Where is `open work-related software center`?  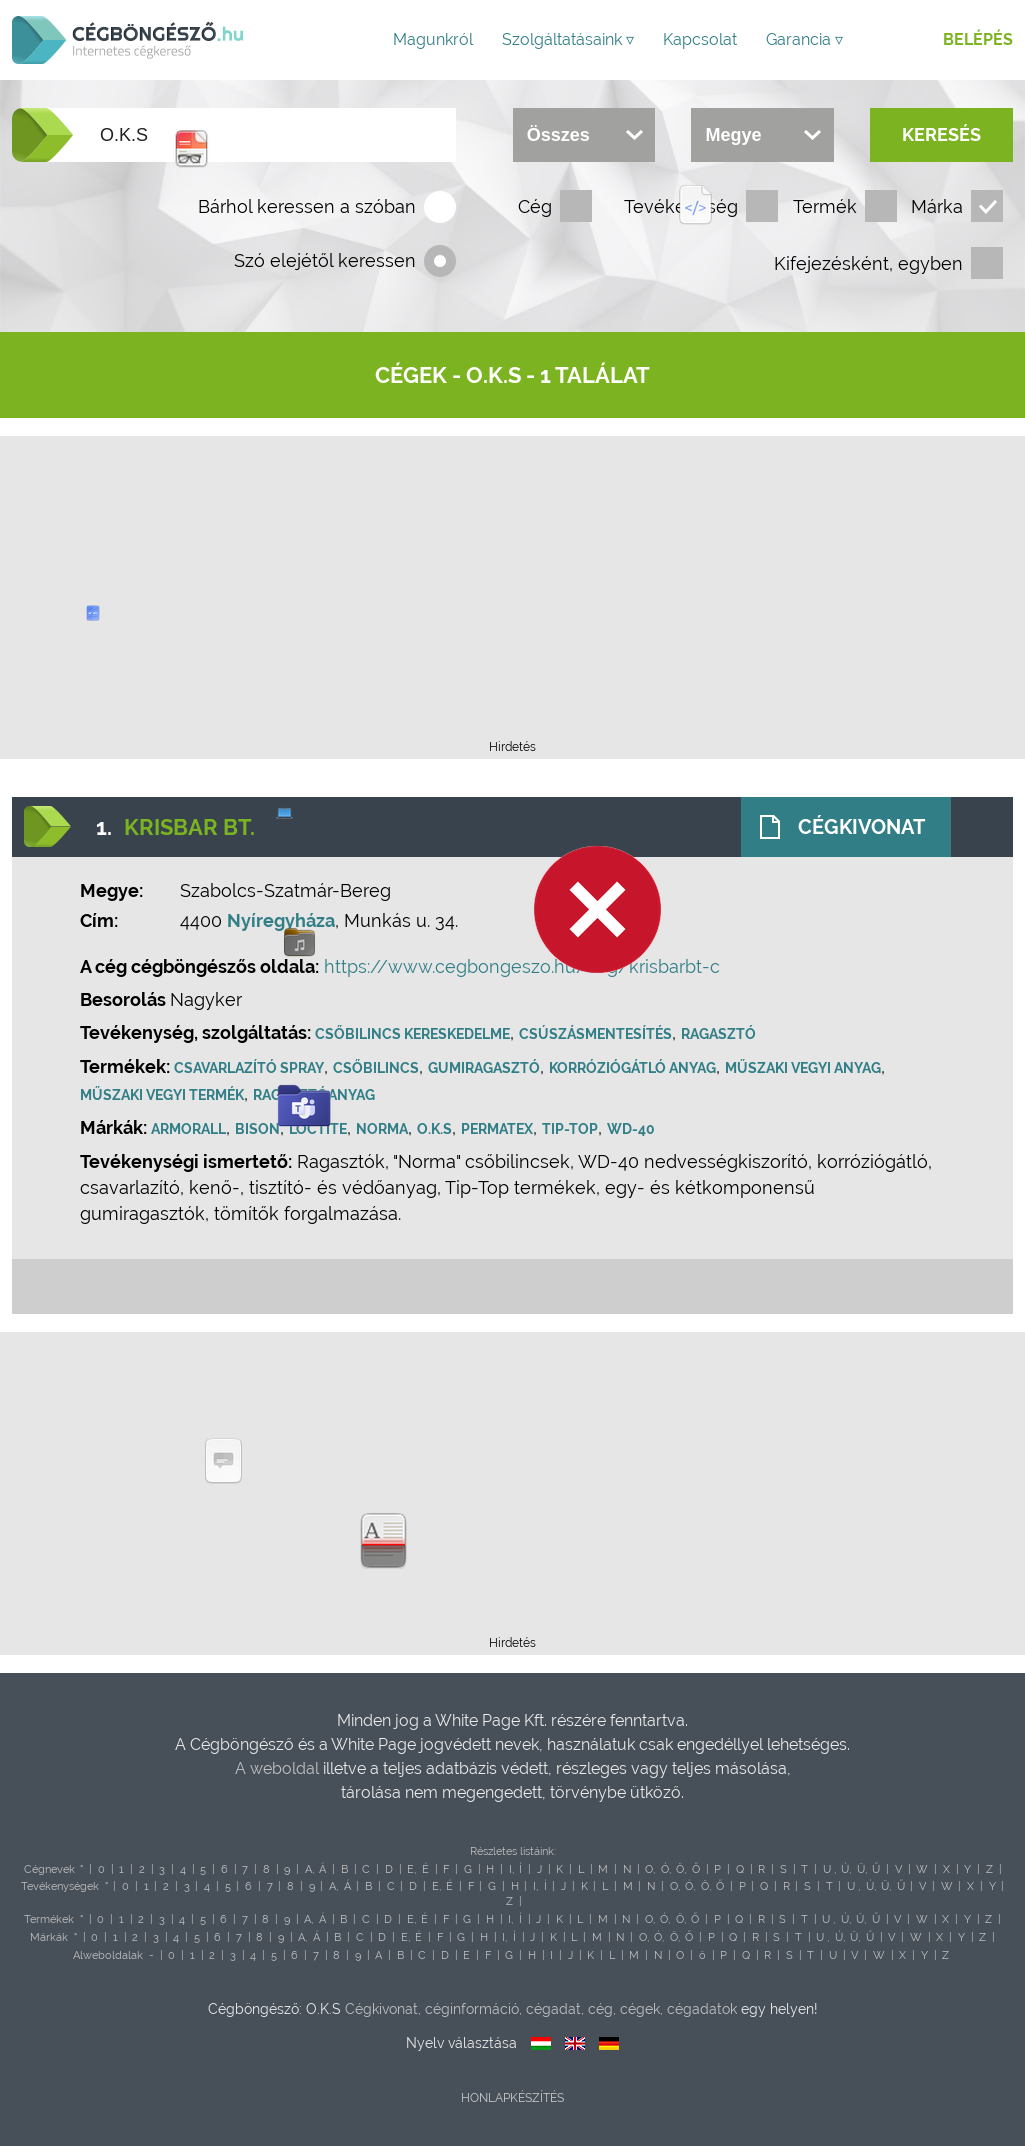
open work-related software center is located at coordinates (93, 613).